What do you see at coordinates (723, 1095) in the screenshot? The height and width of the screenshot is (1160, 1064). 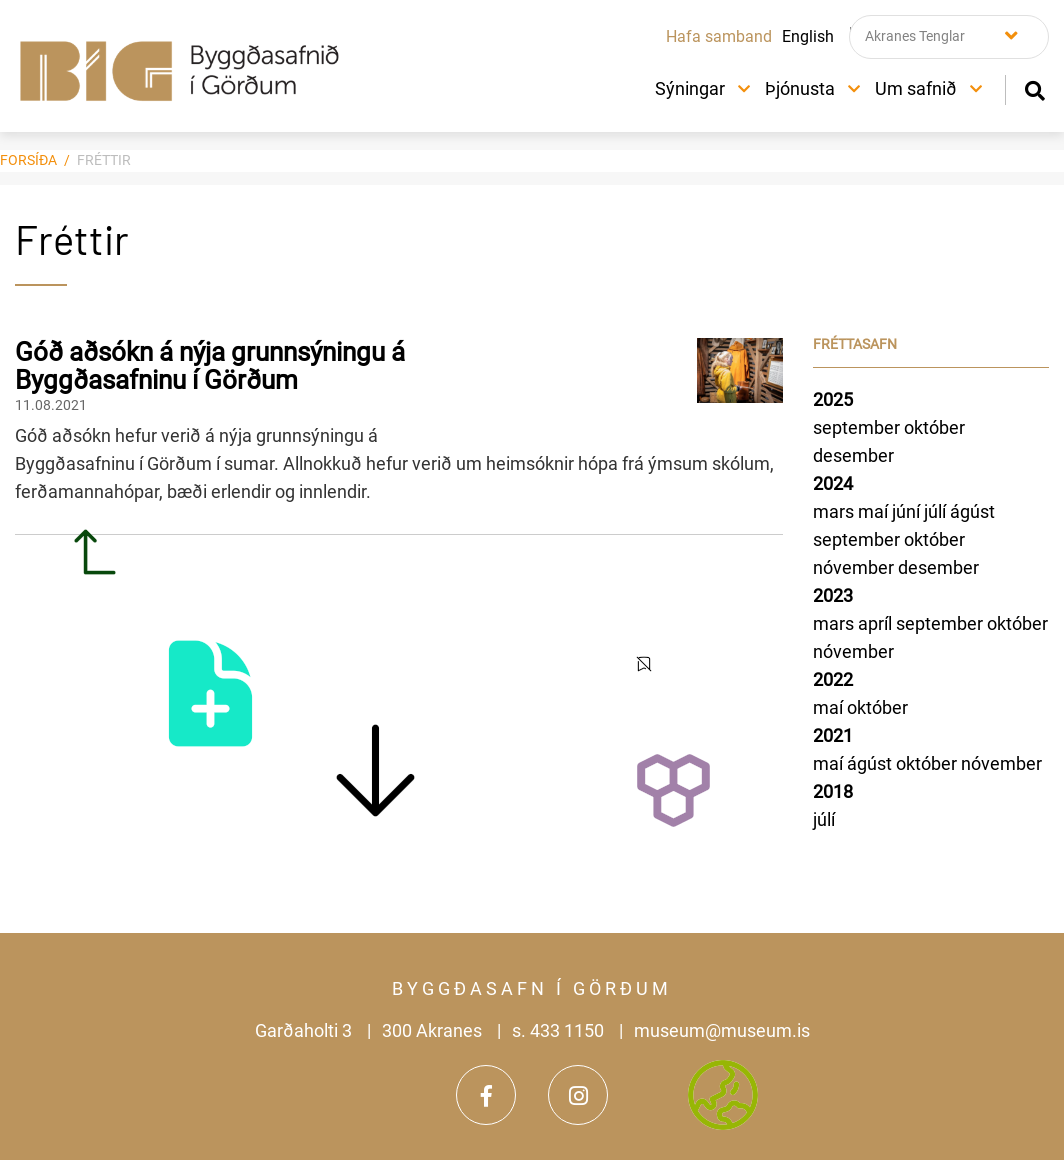 I see `switch to asia-australia region` at bounding box center [723, 1095].